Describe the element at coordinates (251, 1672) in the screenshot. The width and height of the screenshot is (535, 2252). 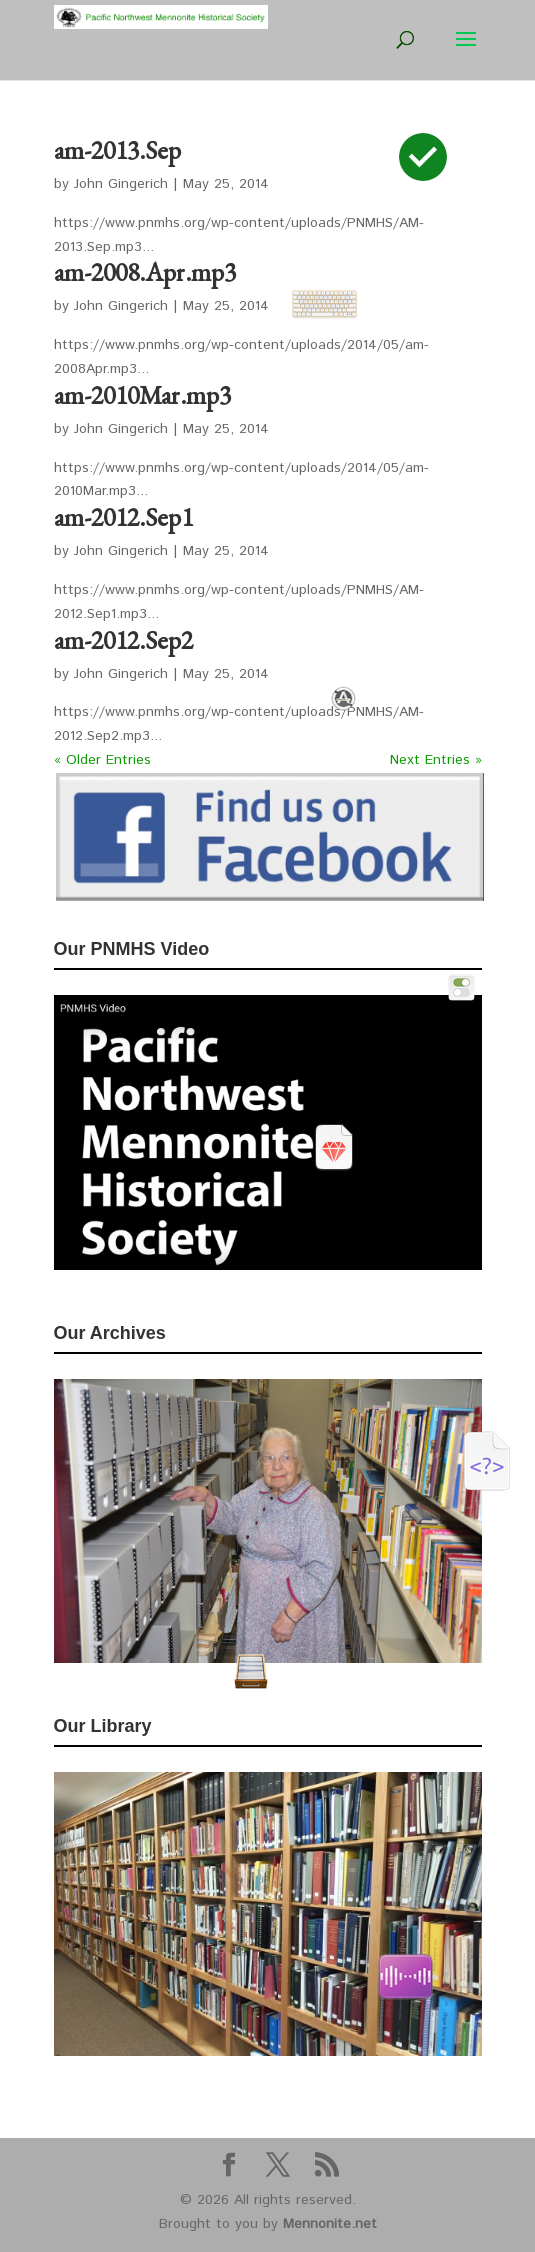
I see `access all my files in finder` at that location.